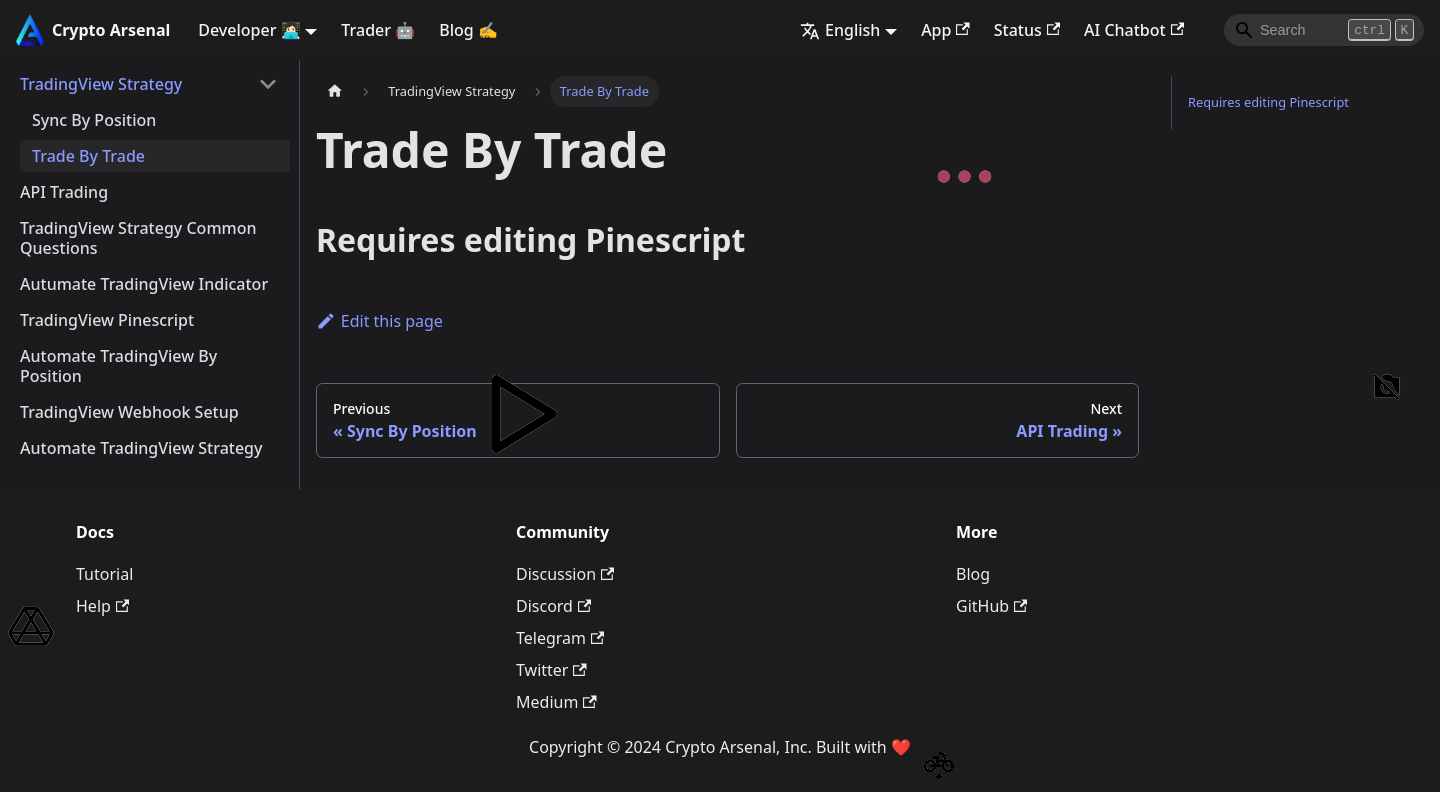 Image resolution: width=1440 pixels, height=792 pixels. Describe the element at coordinates (939, 766) in the screenshot. I see `find nearby electric bike rentals` at that location.